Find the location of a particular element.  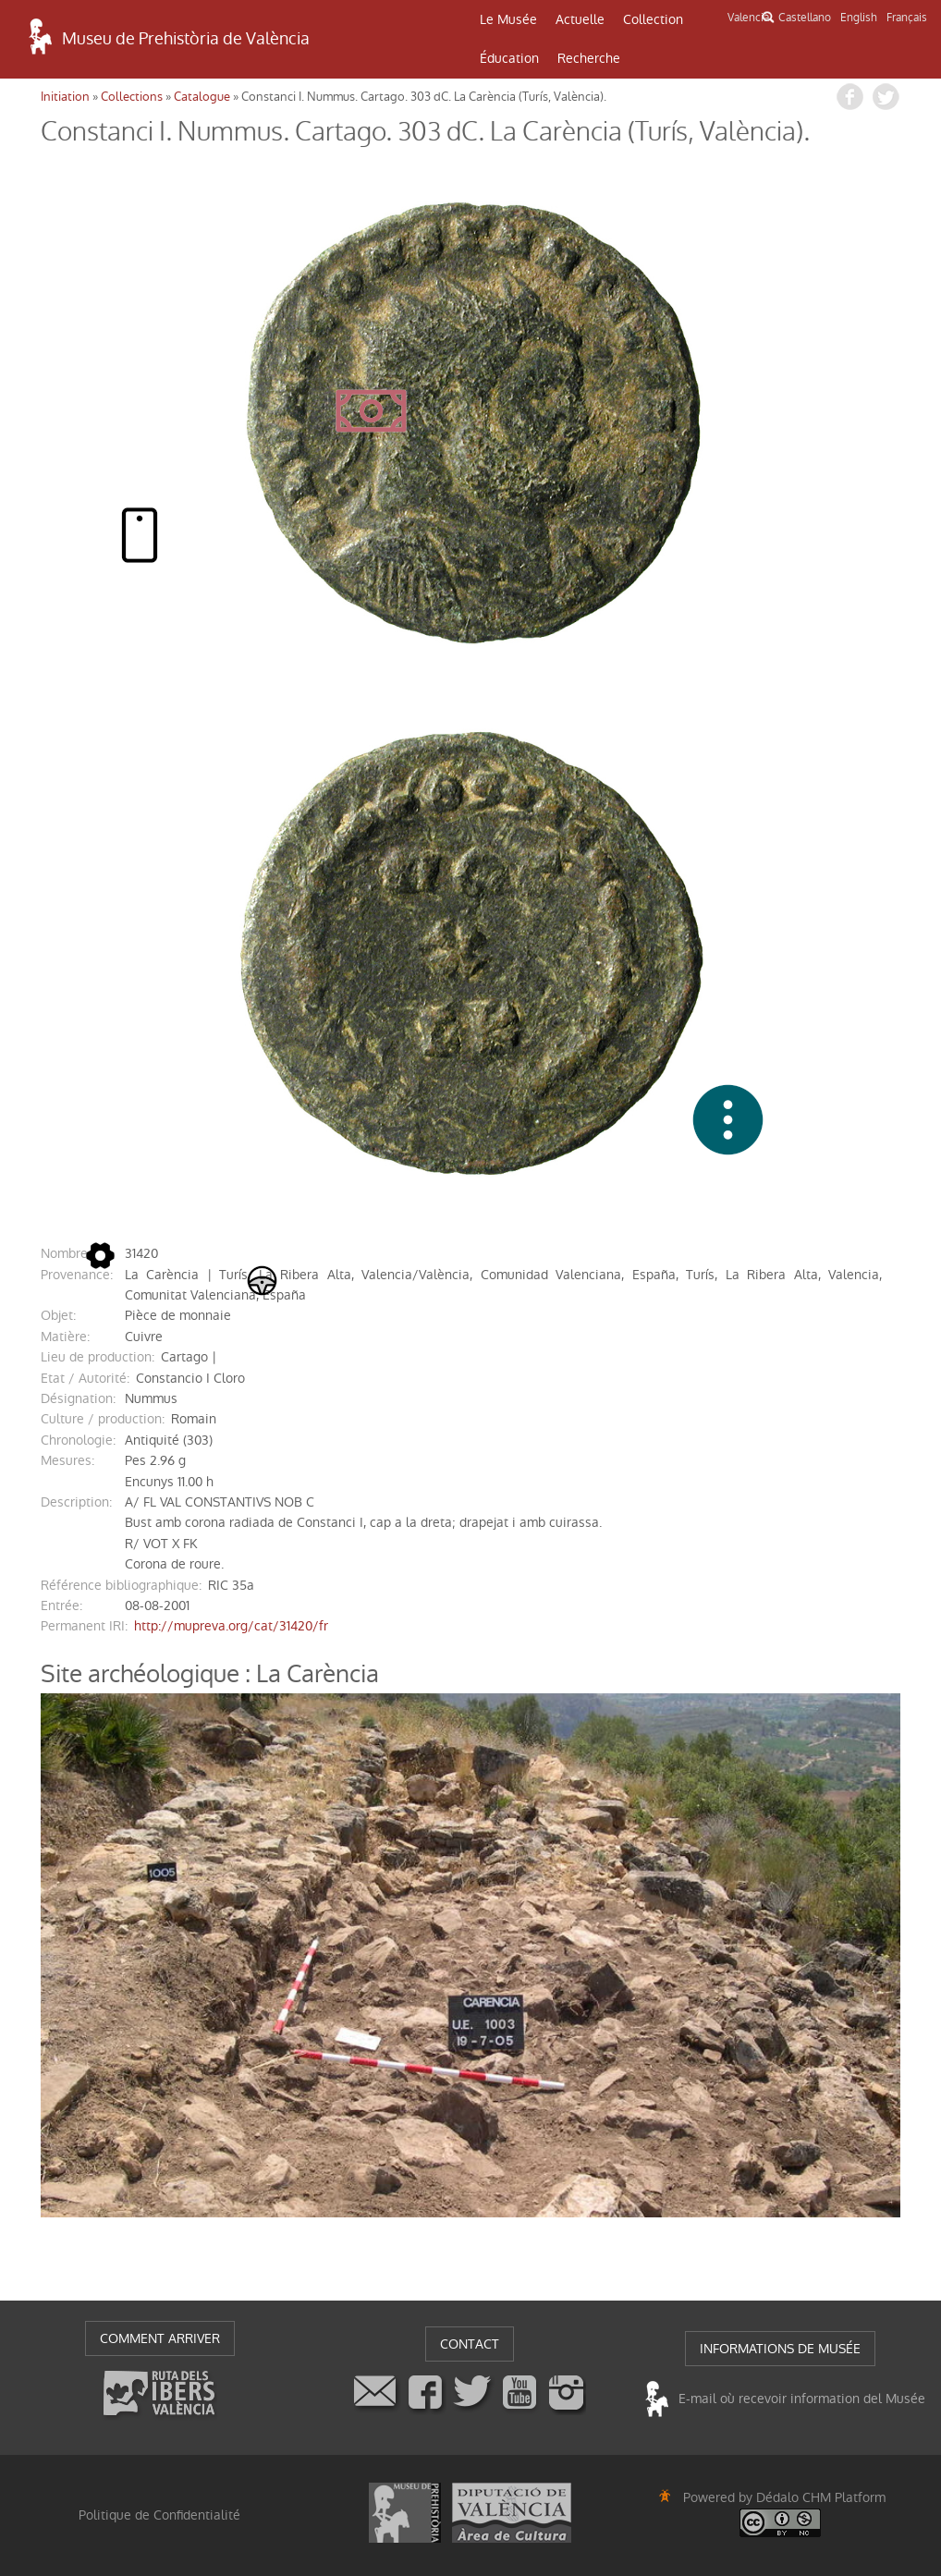

access settings or preferences is located at coordinates (100, 1255).